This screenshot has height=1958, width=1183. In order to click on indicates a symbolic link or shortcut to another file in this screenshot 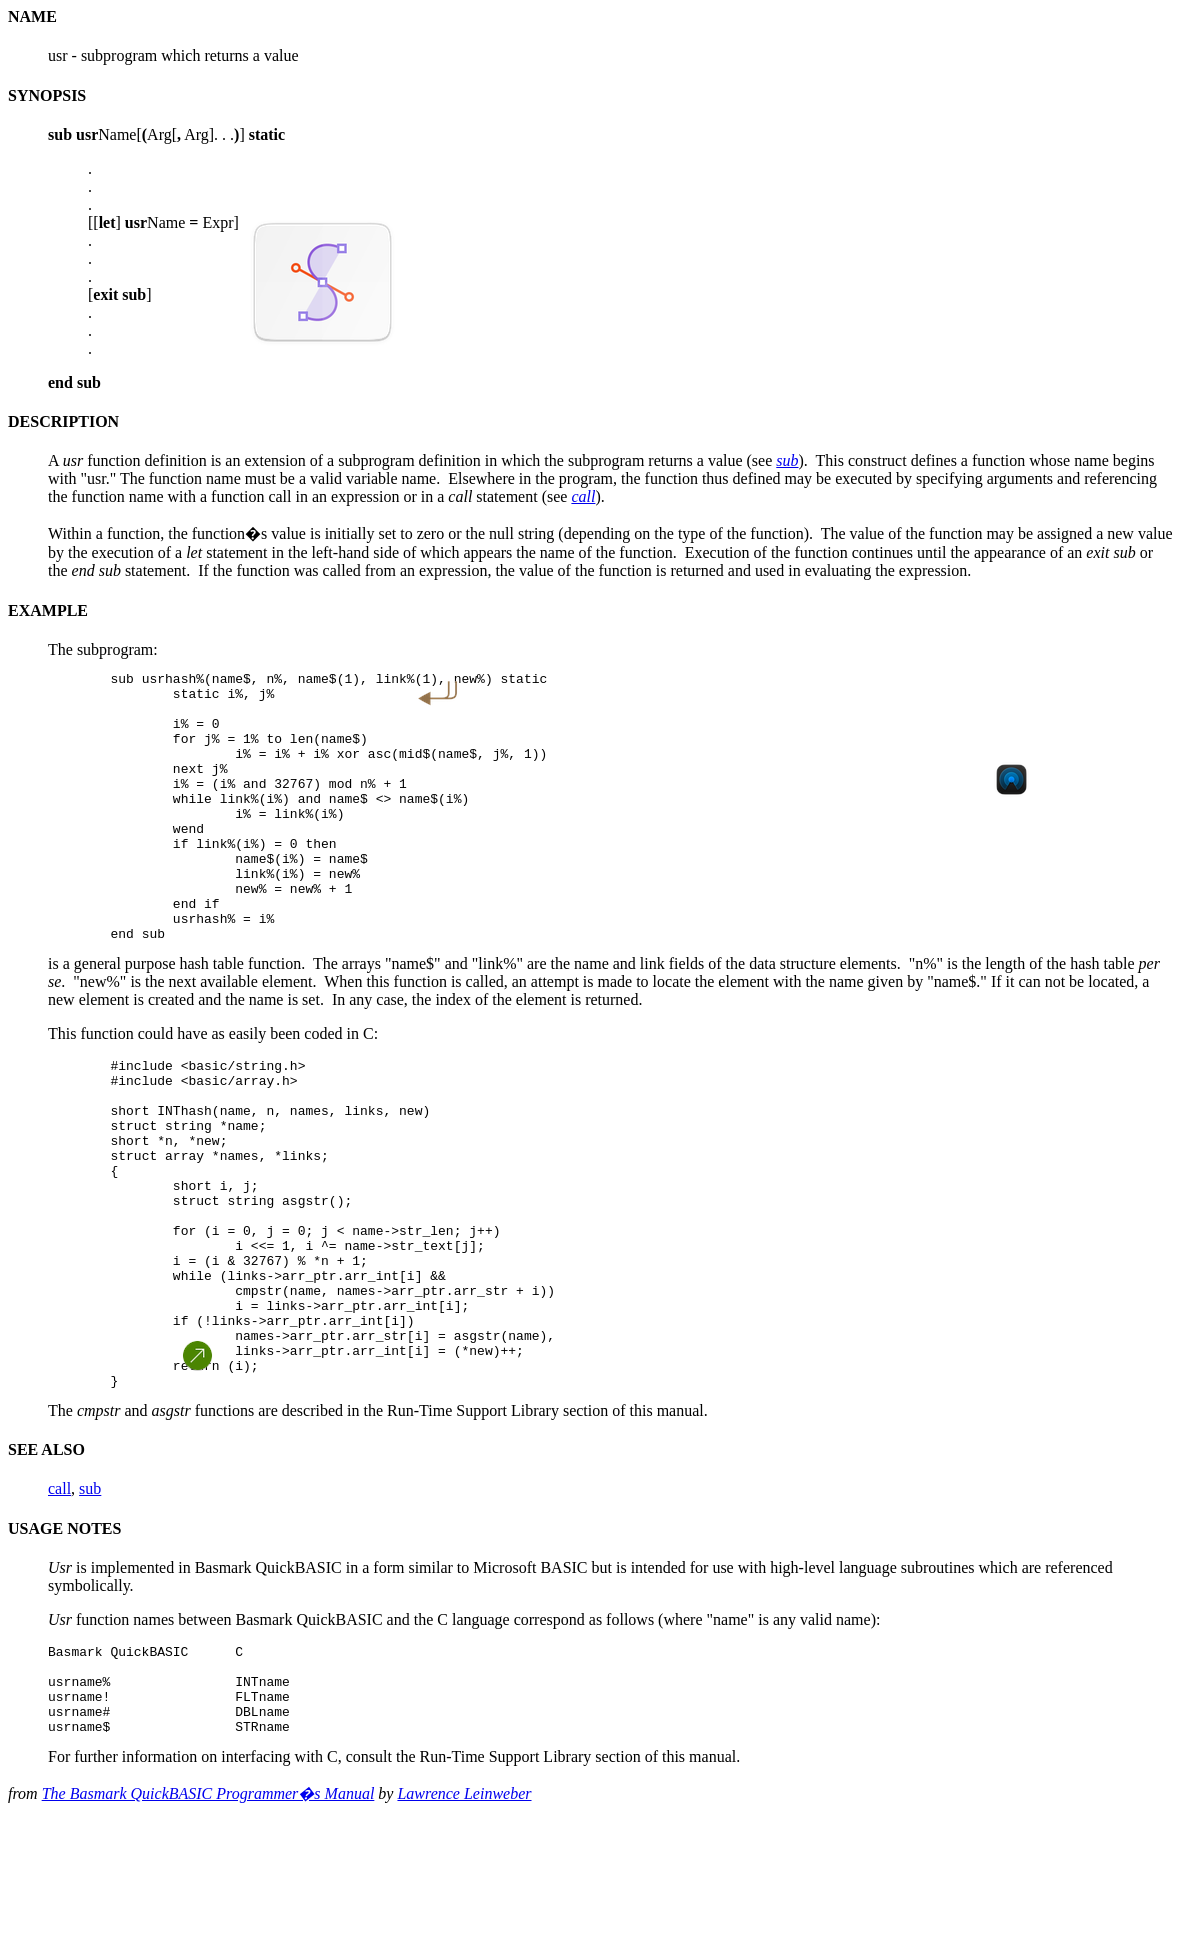, I will do `click(197, 1355)`.